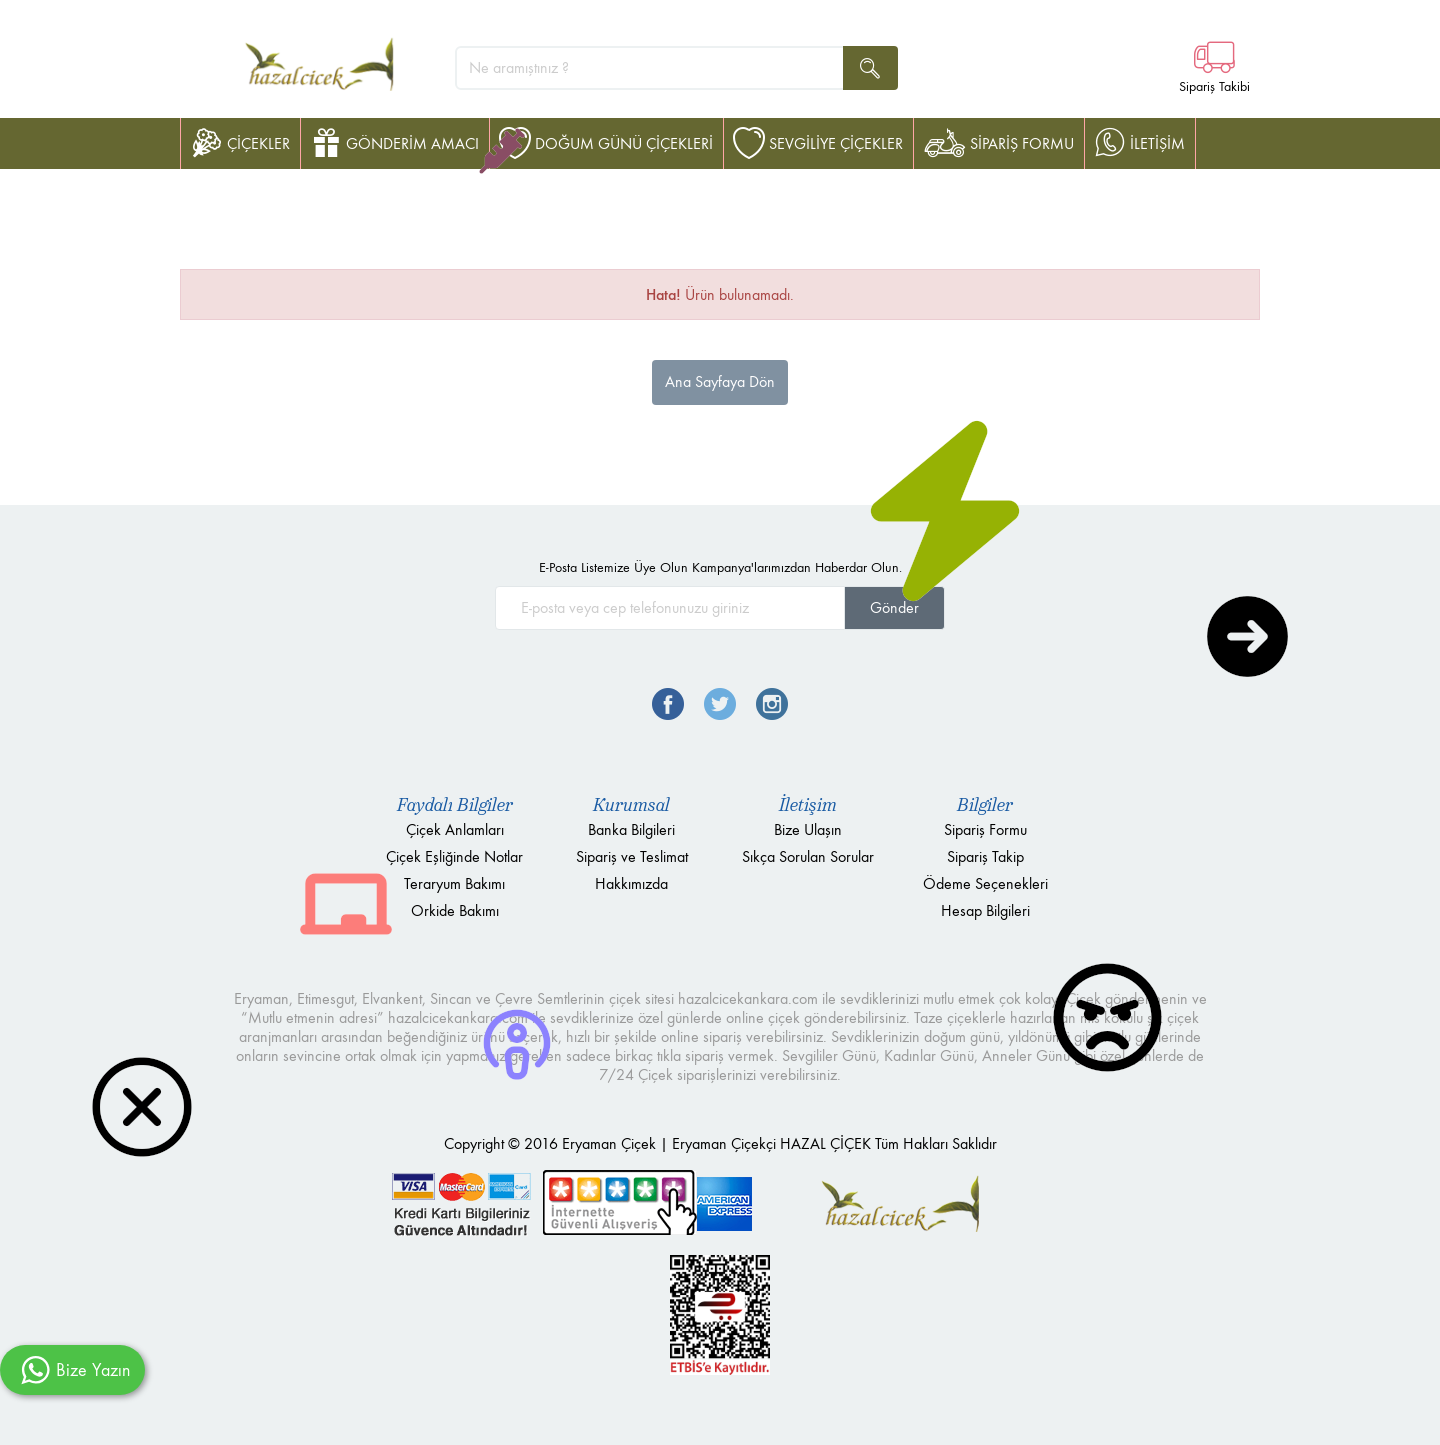 Image resolution: width=1440 pixels, height=1445 pixels. Describe the element at coordinates (945, 511) in the screenshot. I see `indicates quick actions or flash features` at that location.